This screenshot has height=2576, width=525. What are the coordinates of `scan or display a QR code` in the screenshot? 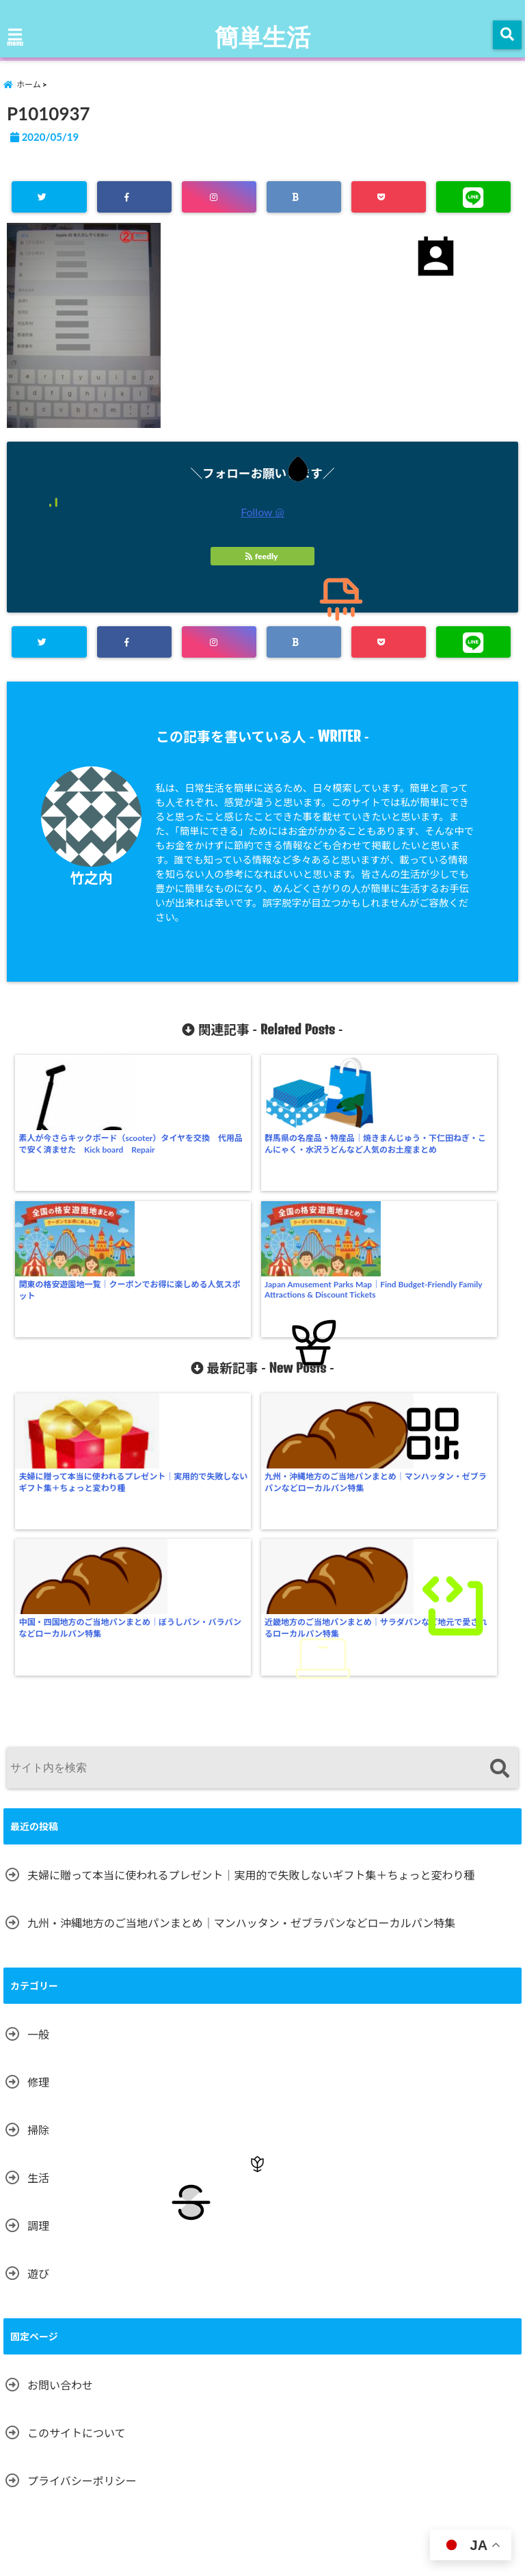 It's located at (433, 1434).